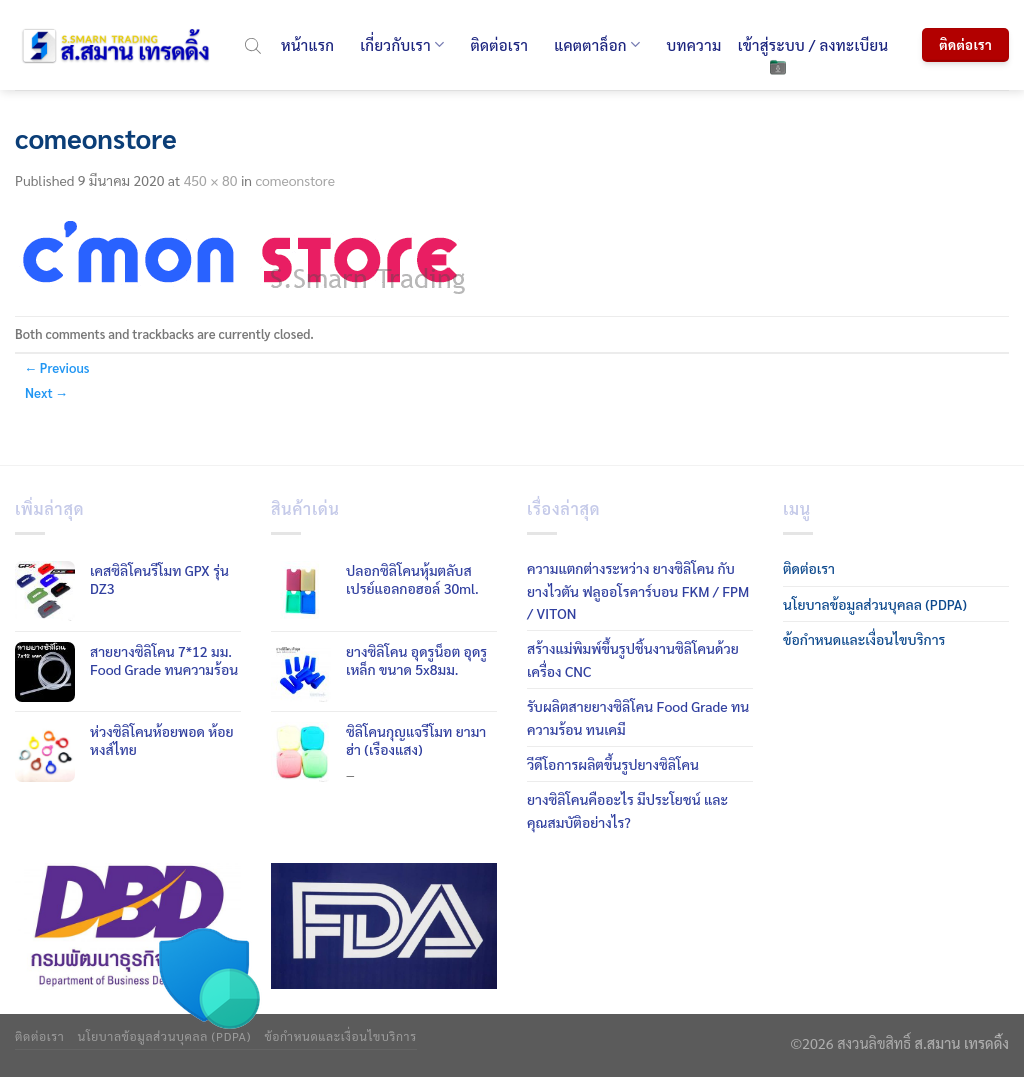 The height and width of the screenshot is (1077, 1024). I want to click on view security status or protection settings, so click(209, 978).